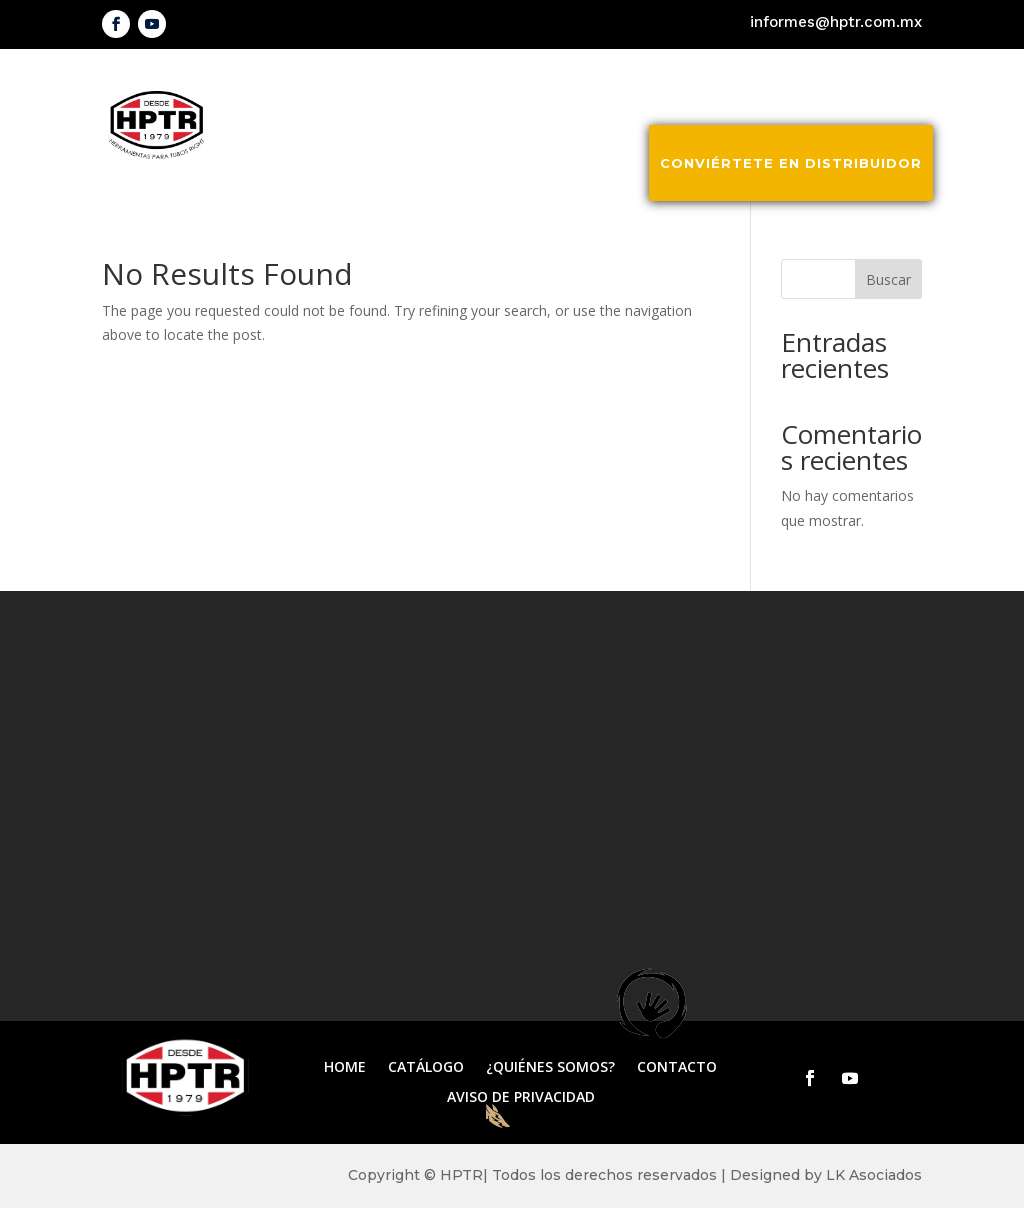 Image resolution: width=1024 pixels, height=1208 pixels. What do you see at coordinates (498, 1116) in the screenshot?
I see `select direwolf as character or faction` at bounding box center [498, 1116].